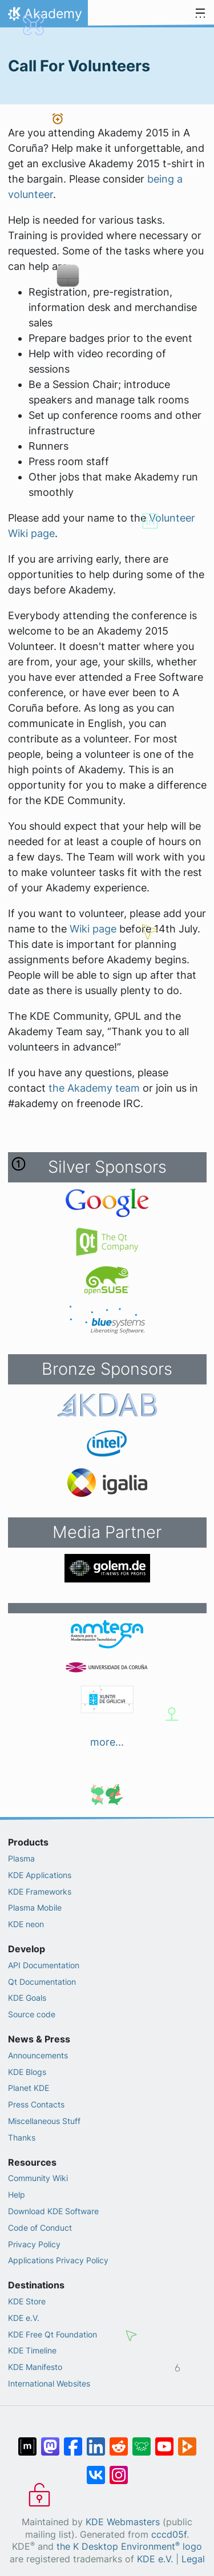 This screenshot has height=2576, width=214. I want to click on access drone controls, so click(33, 25).